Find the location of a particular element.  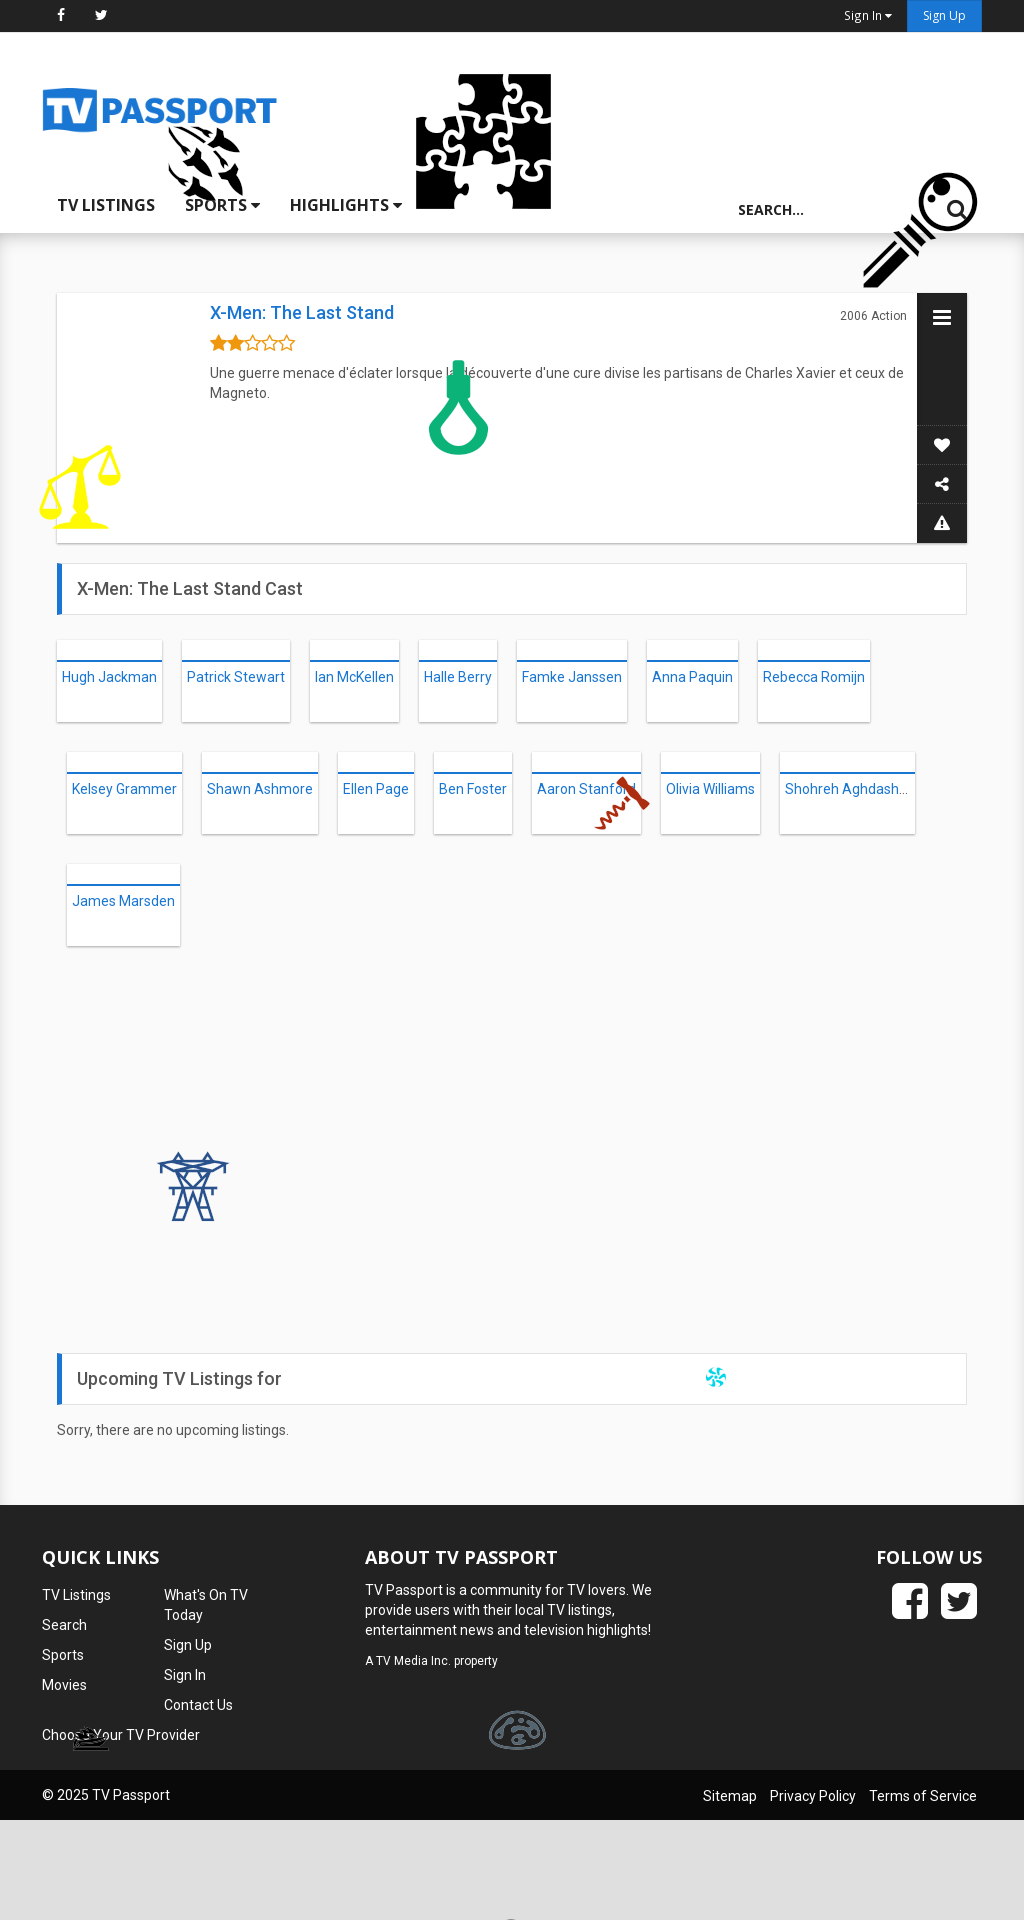

indicates a spinning or rotating action is located at coordinates (716, 1377).